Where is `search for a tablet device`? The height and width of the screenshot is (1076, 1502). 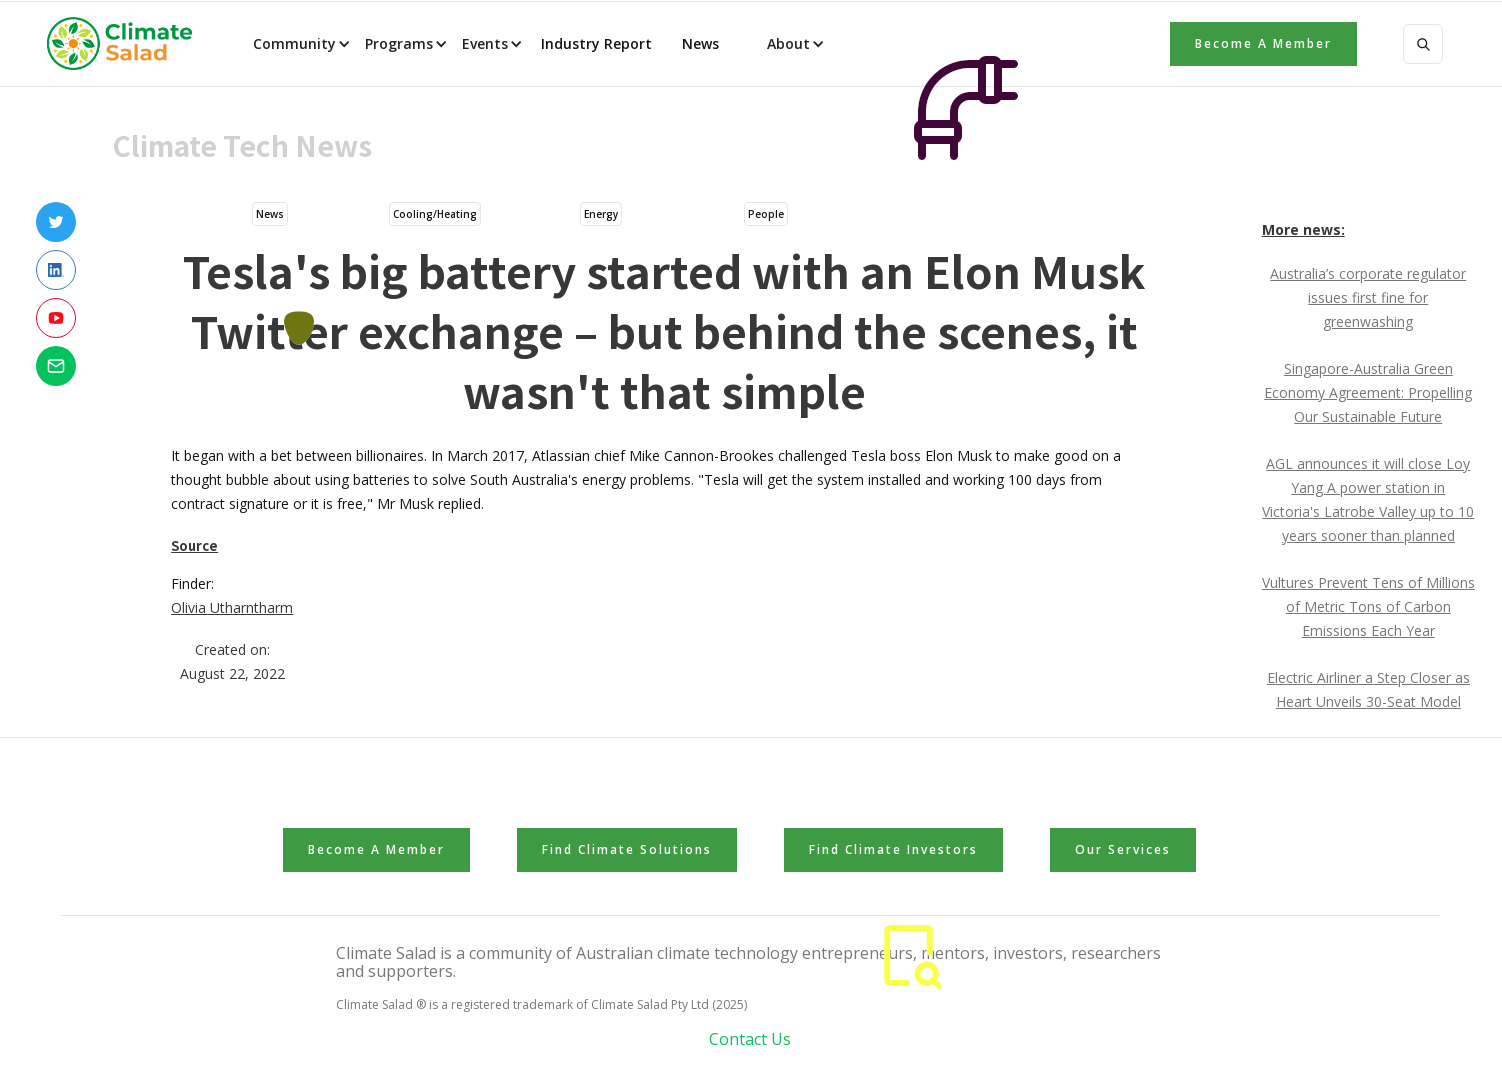
search for a tablet device is located at coordinates (908, 955).